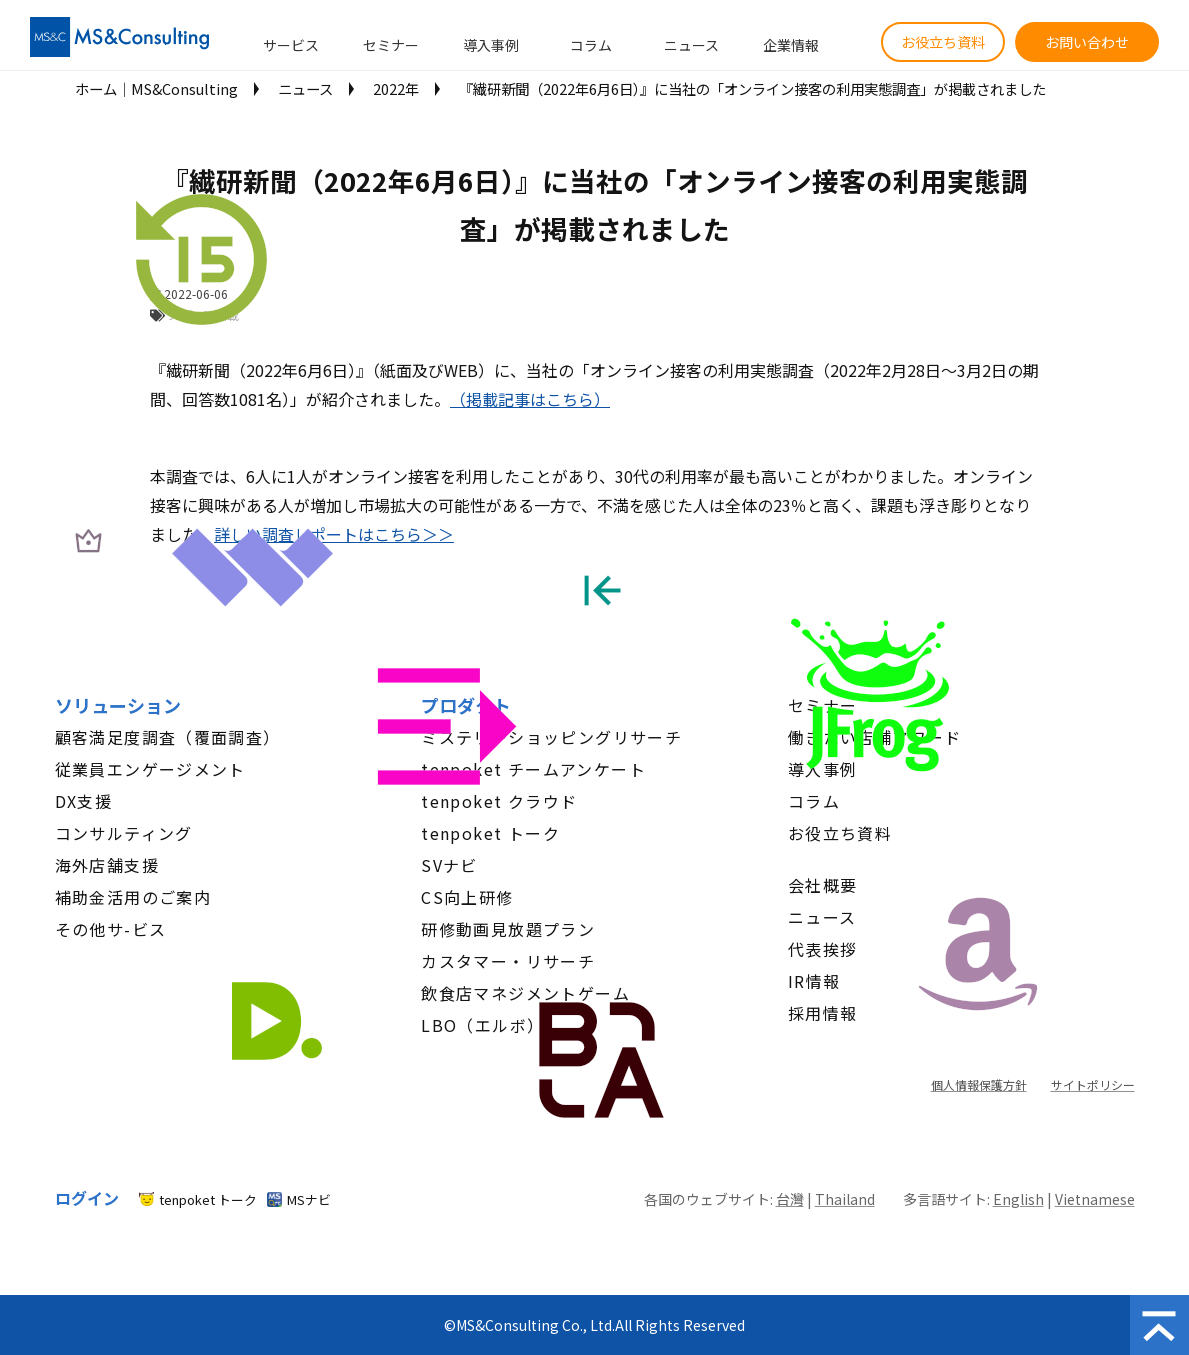 This screenshot has height=1355, width=1189. I want to click on expand or unfold a navigation menu, so click(443, 726).